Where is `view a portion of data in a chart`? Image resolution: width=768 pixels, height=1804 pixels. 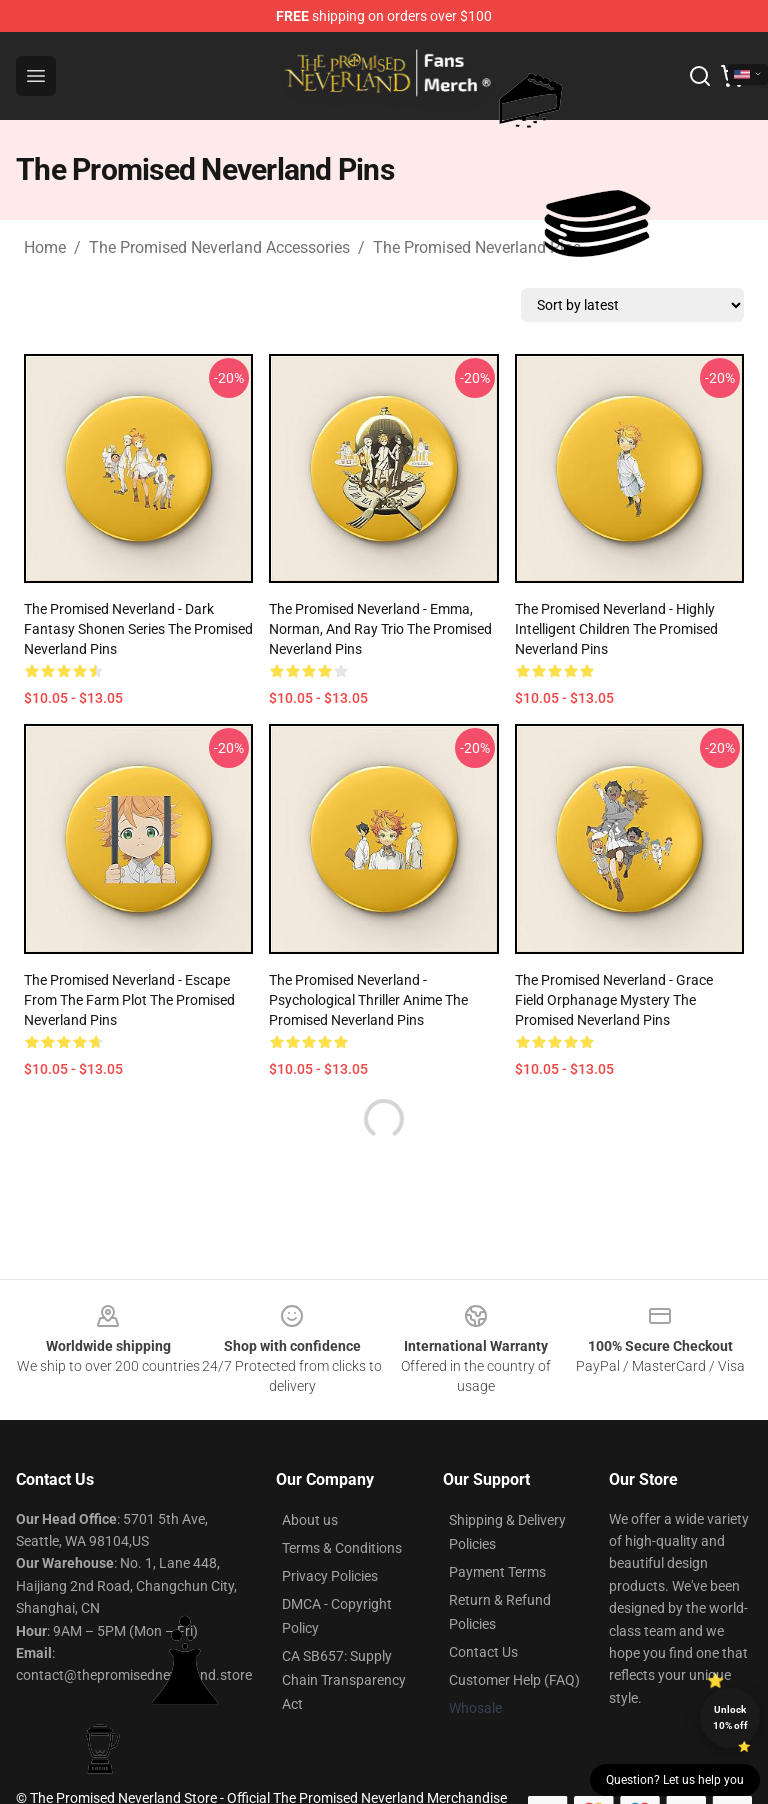 view a portion of data in a chart is located at coordinates (531, 97).